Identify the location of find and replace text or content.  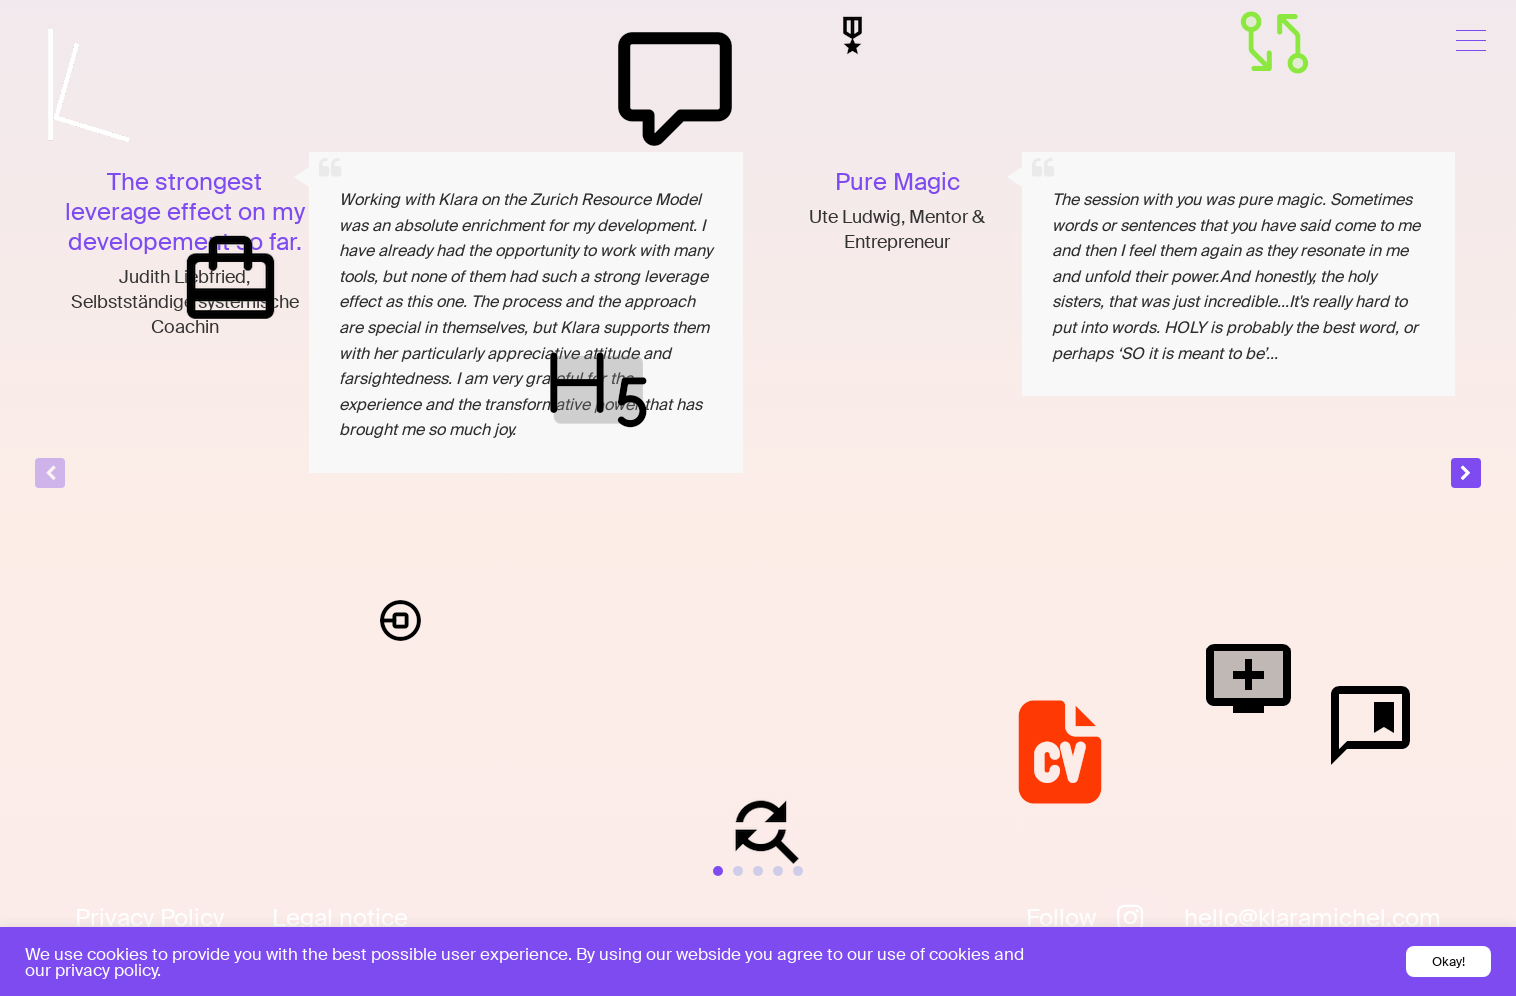
(764, 829).